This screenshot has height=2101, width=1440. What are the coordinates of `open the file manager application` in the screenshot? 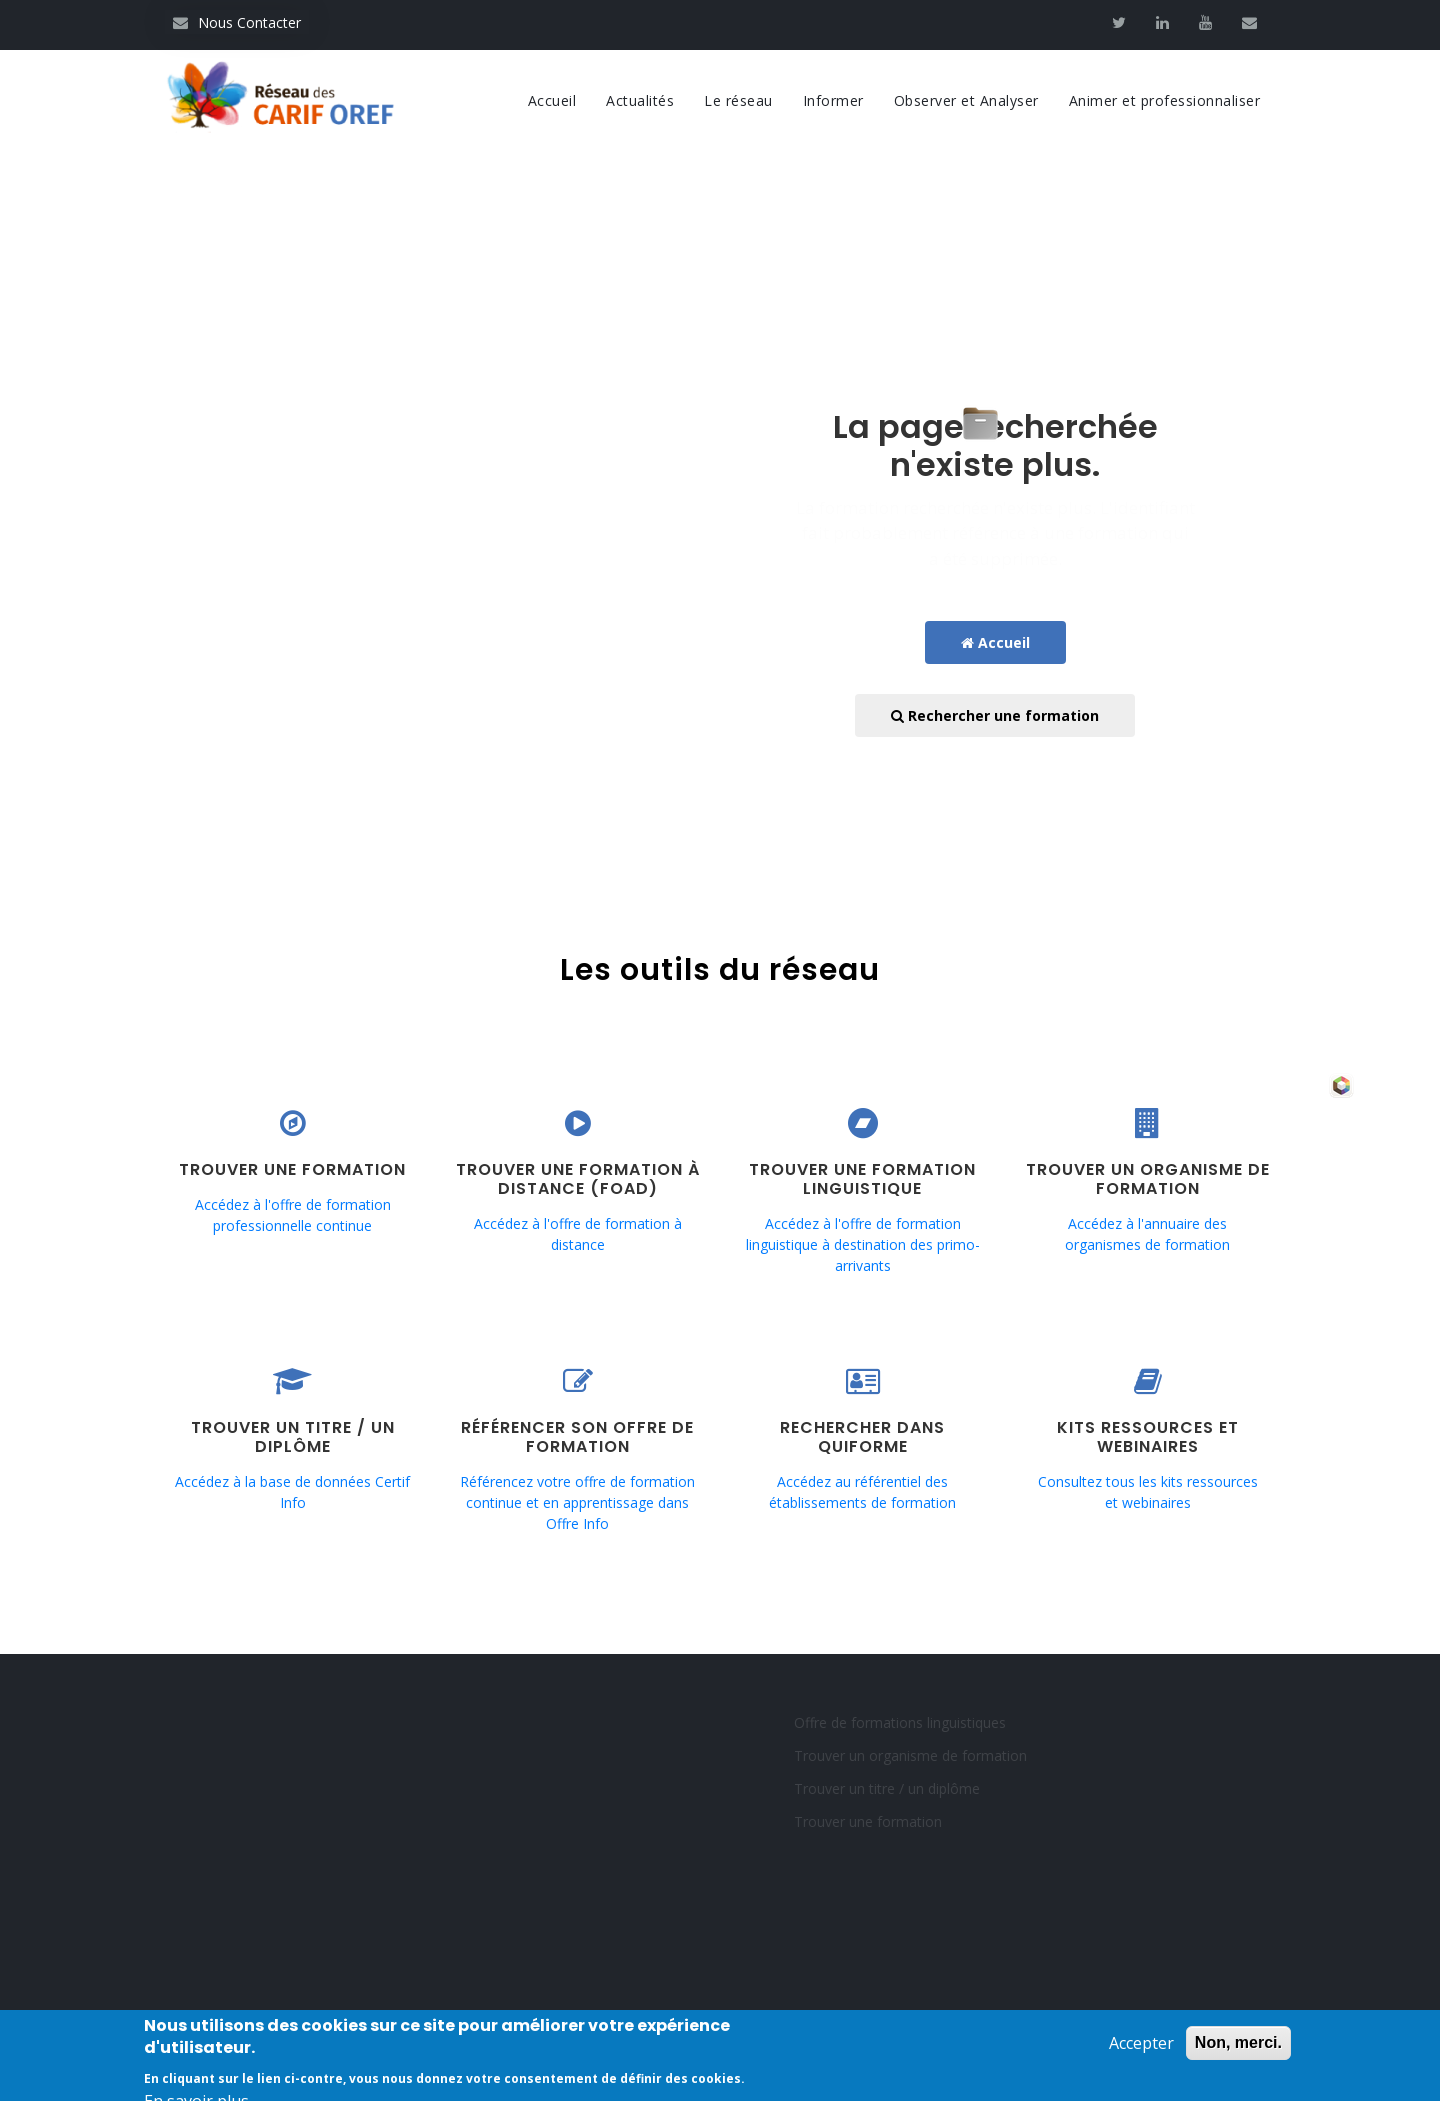 It's located at (980, 423).